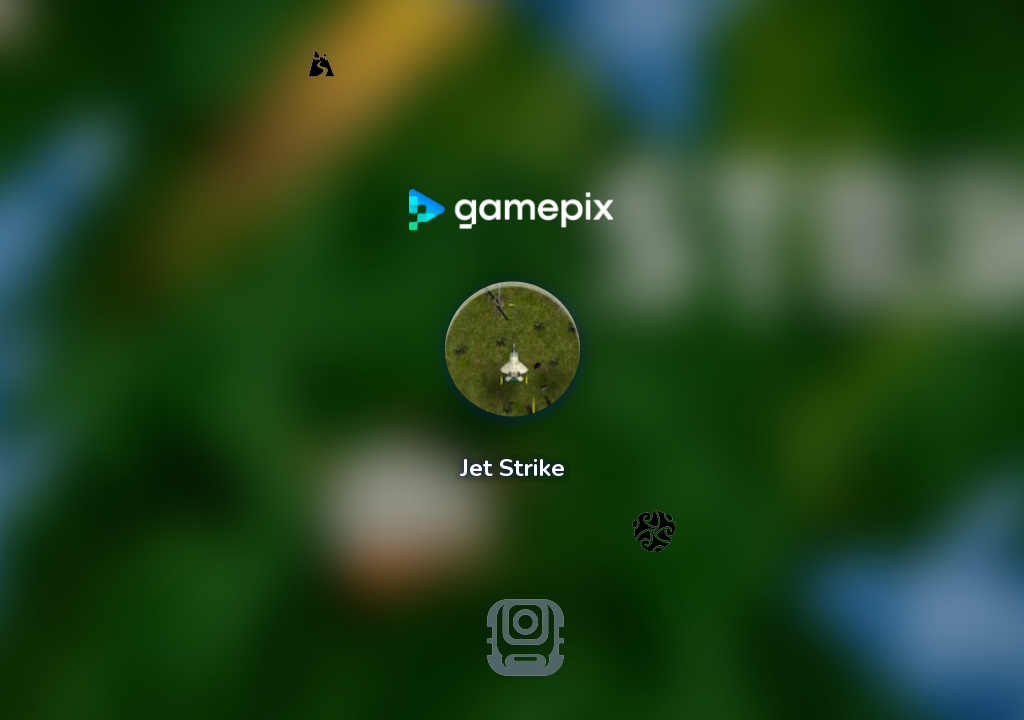  Describe the element at coordinates (525, 637) in the screenshot. I see `open camera or photo capture mode` at that location.